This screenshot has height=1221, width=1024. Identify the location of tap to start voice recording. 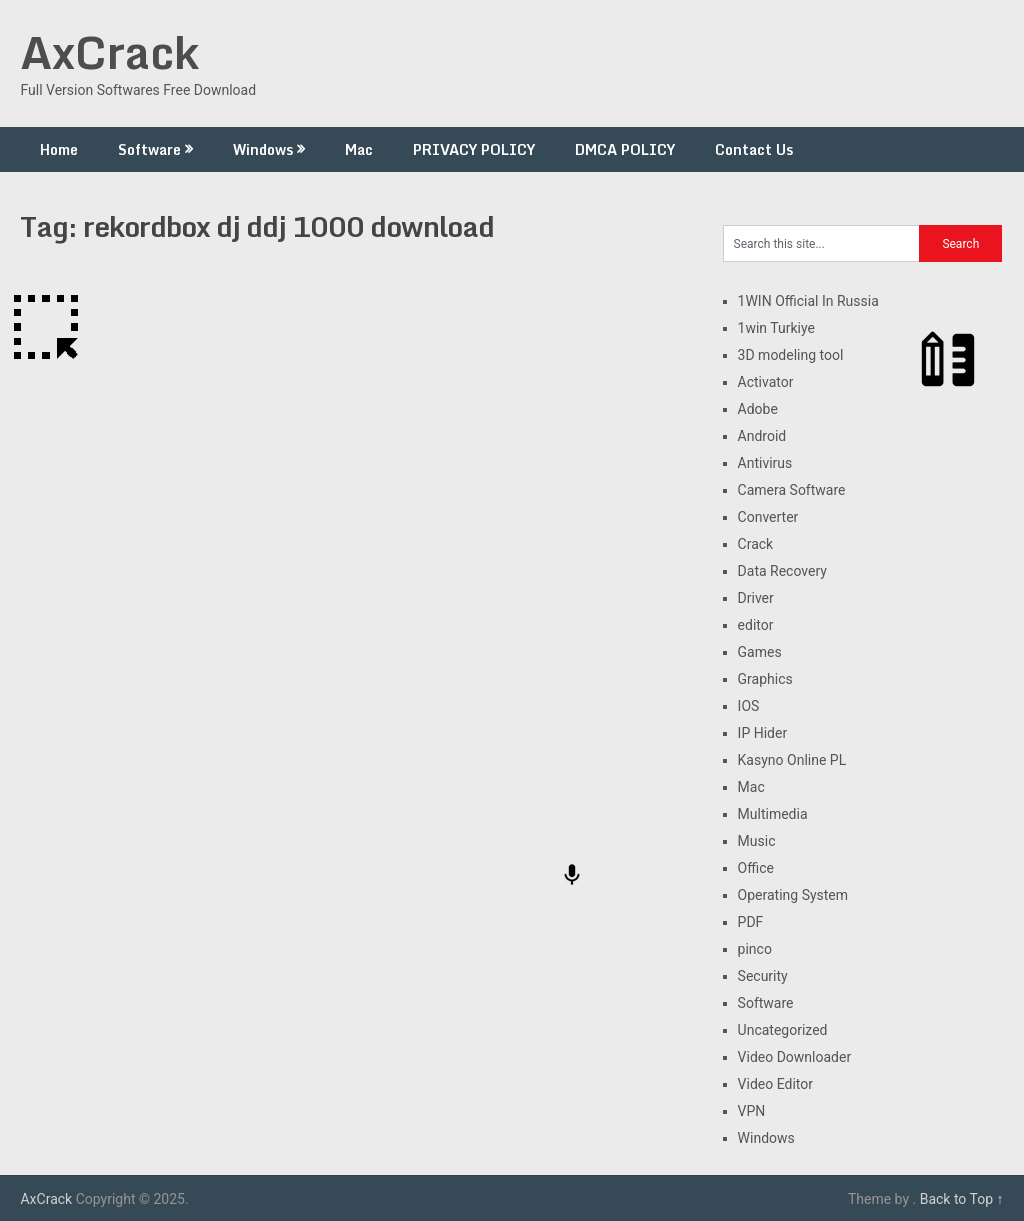
(572, 875).